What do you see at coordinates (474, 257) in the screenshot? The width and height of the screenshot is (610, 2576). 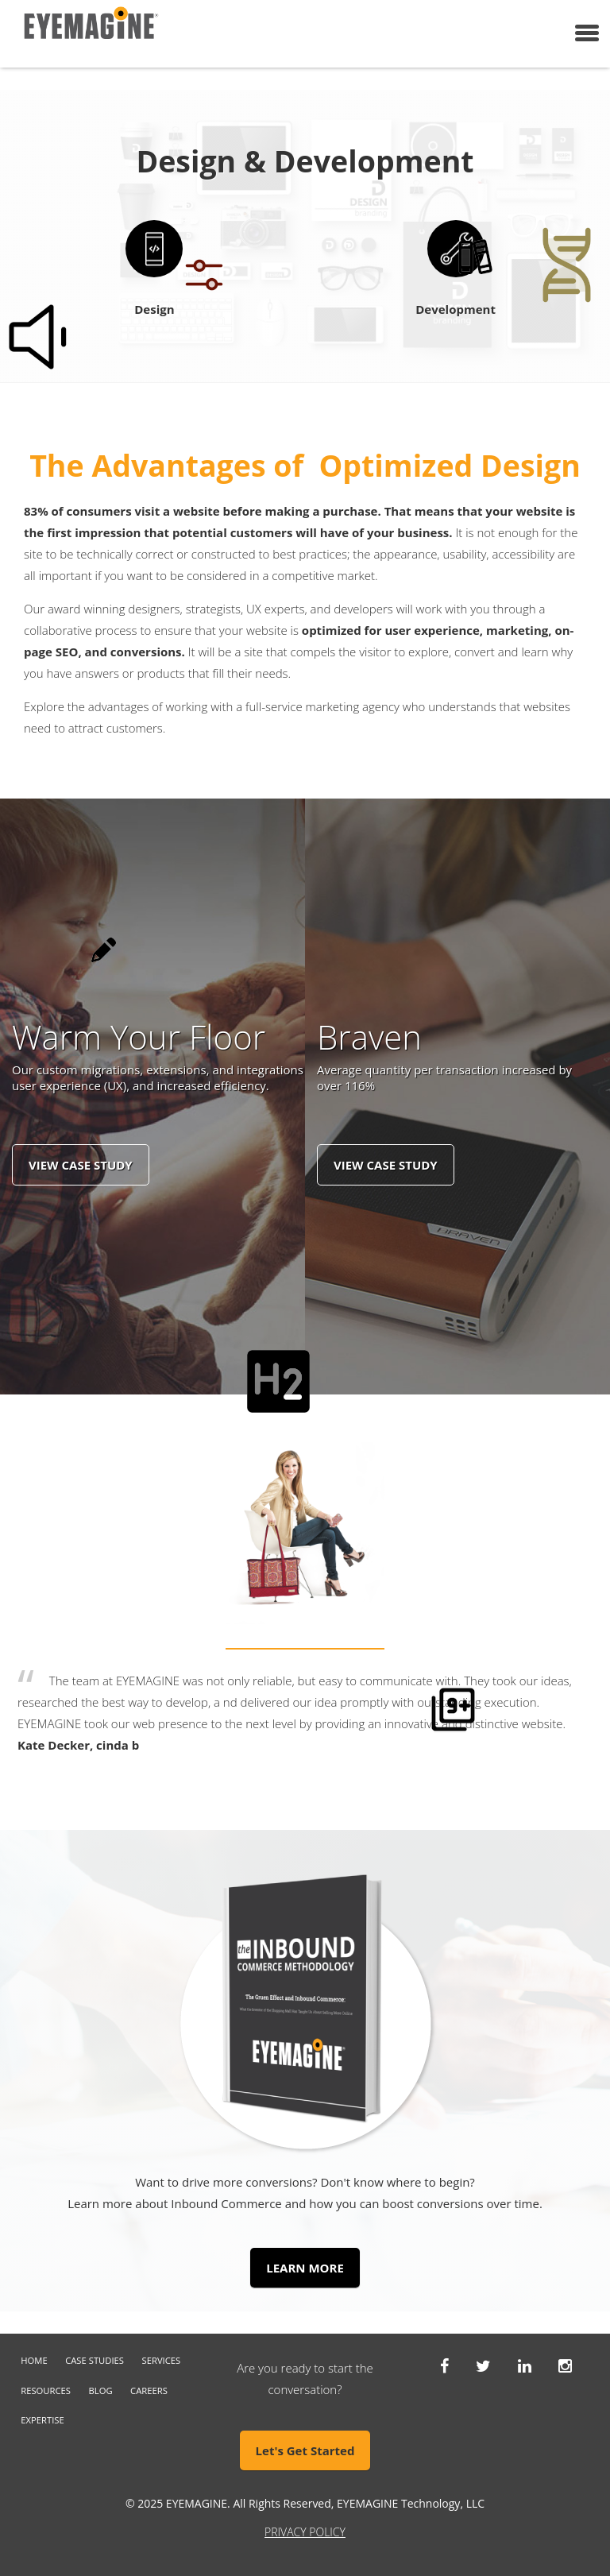 I see `access your library or book collection` at bounding box center [474, 257].